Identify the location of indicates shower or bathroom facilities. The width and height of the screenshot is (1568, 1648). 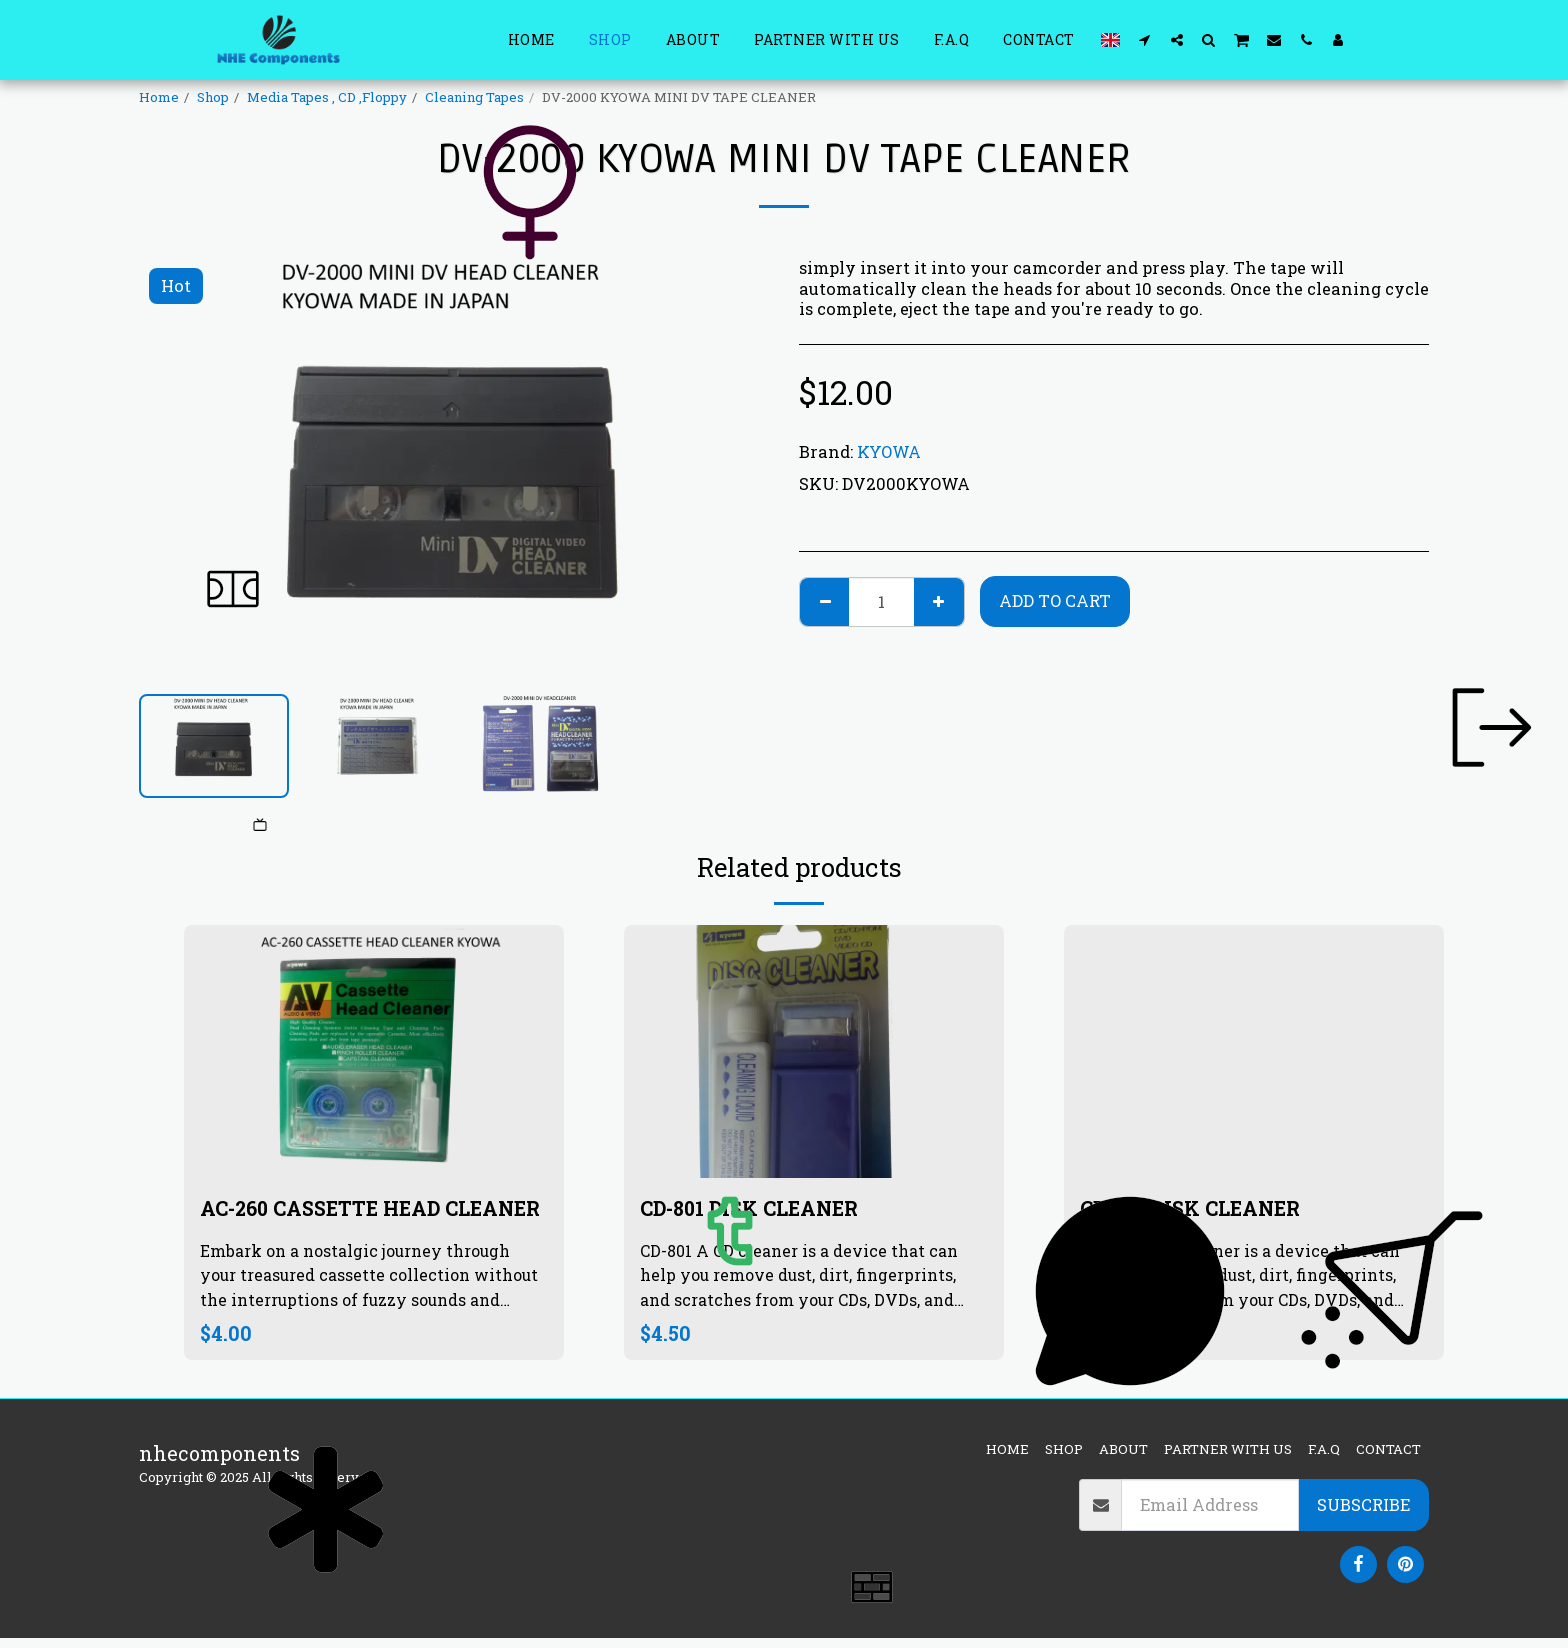
(1389, 1281).